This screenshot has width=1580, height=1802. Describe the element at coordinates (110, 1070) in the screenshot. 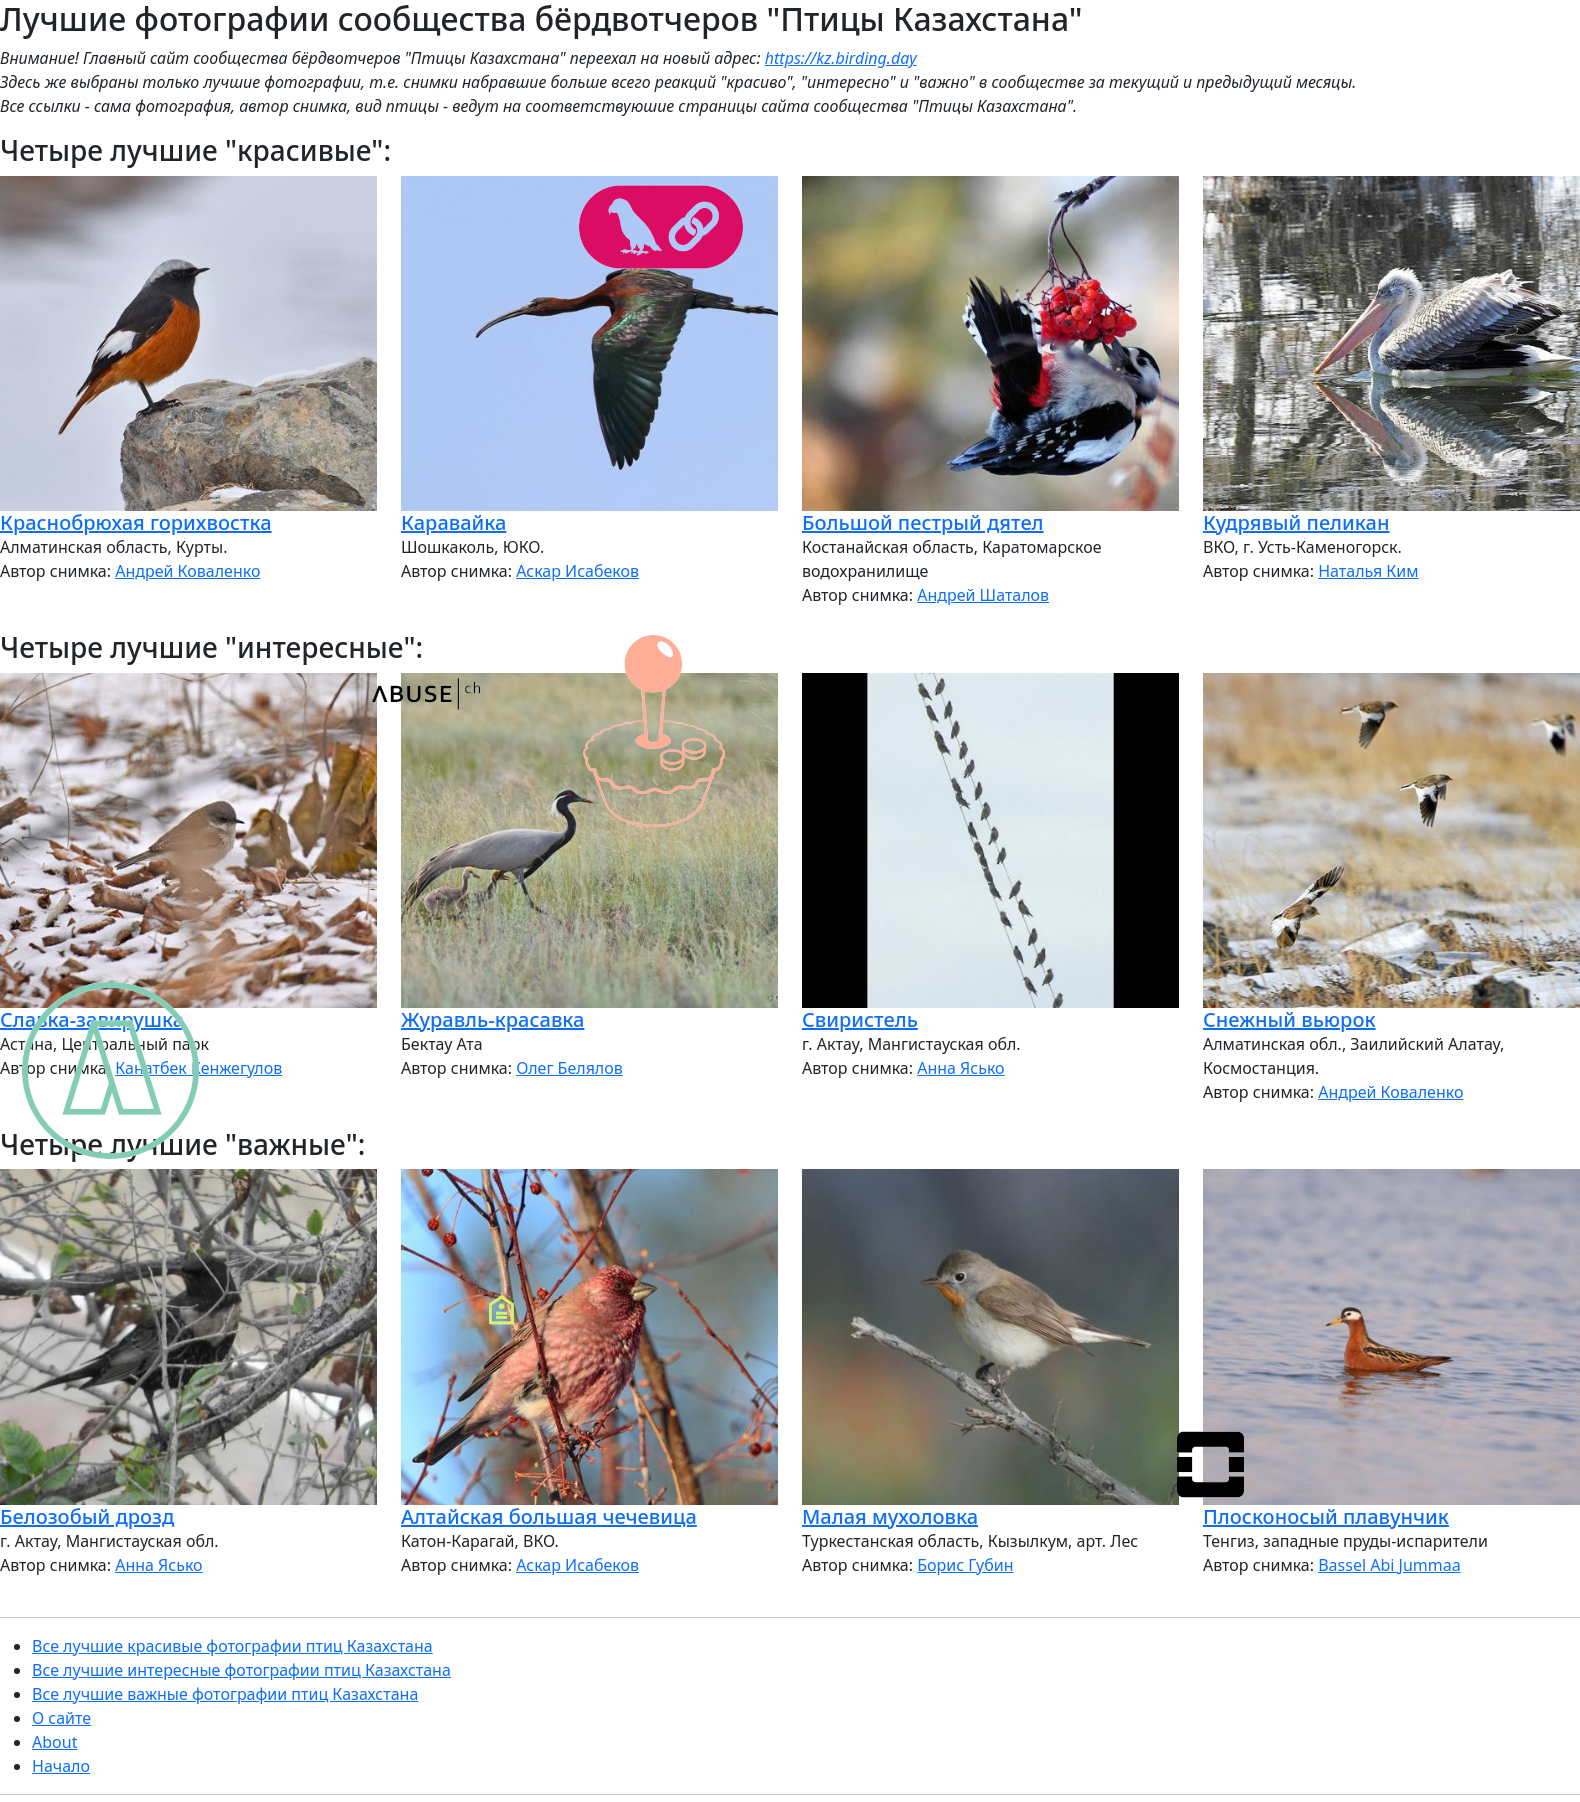

I see `open akiflow productivity app` at that location.